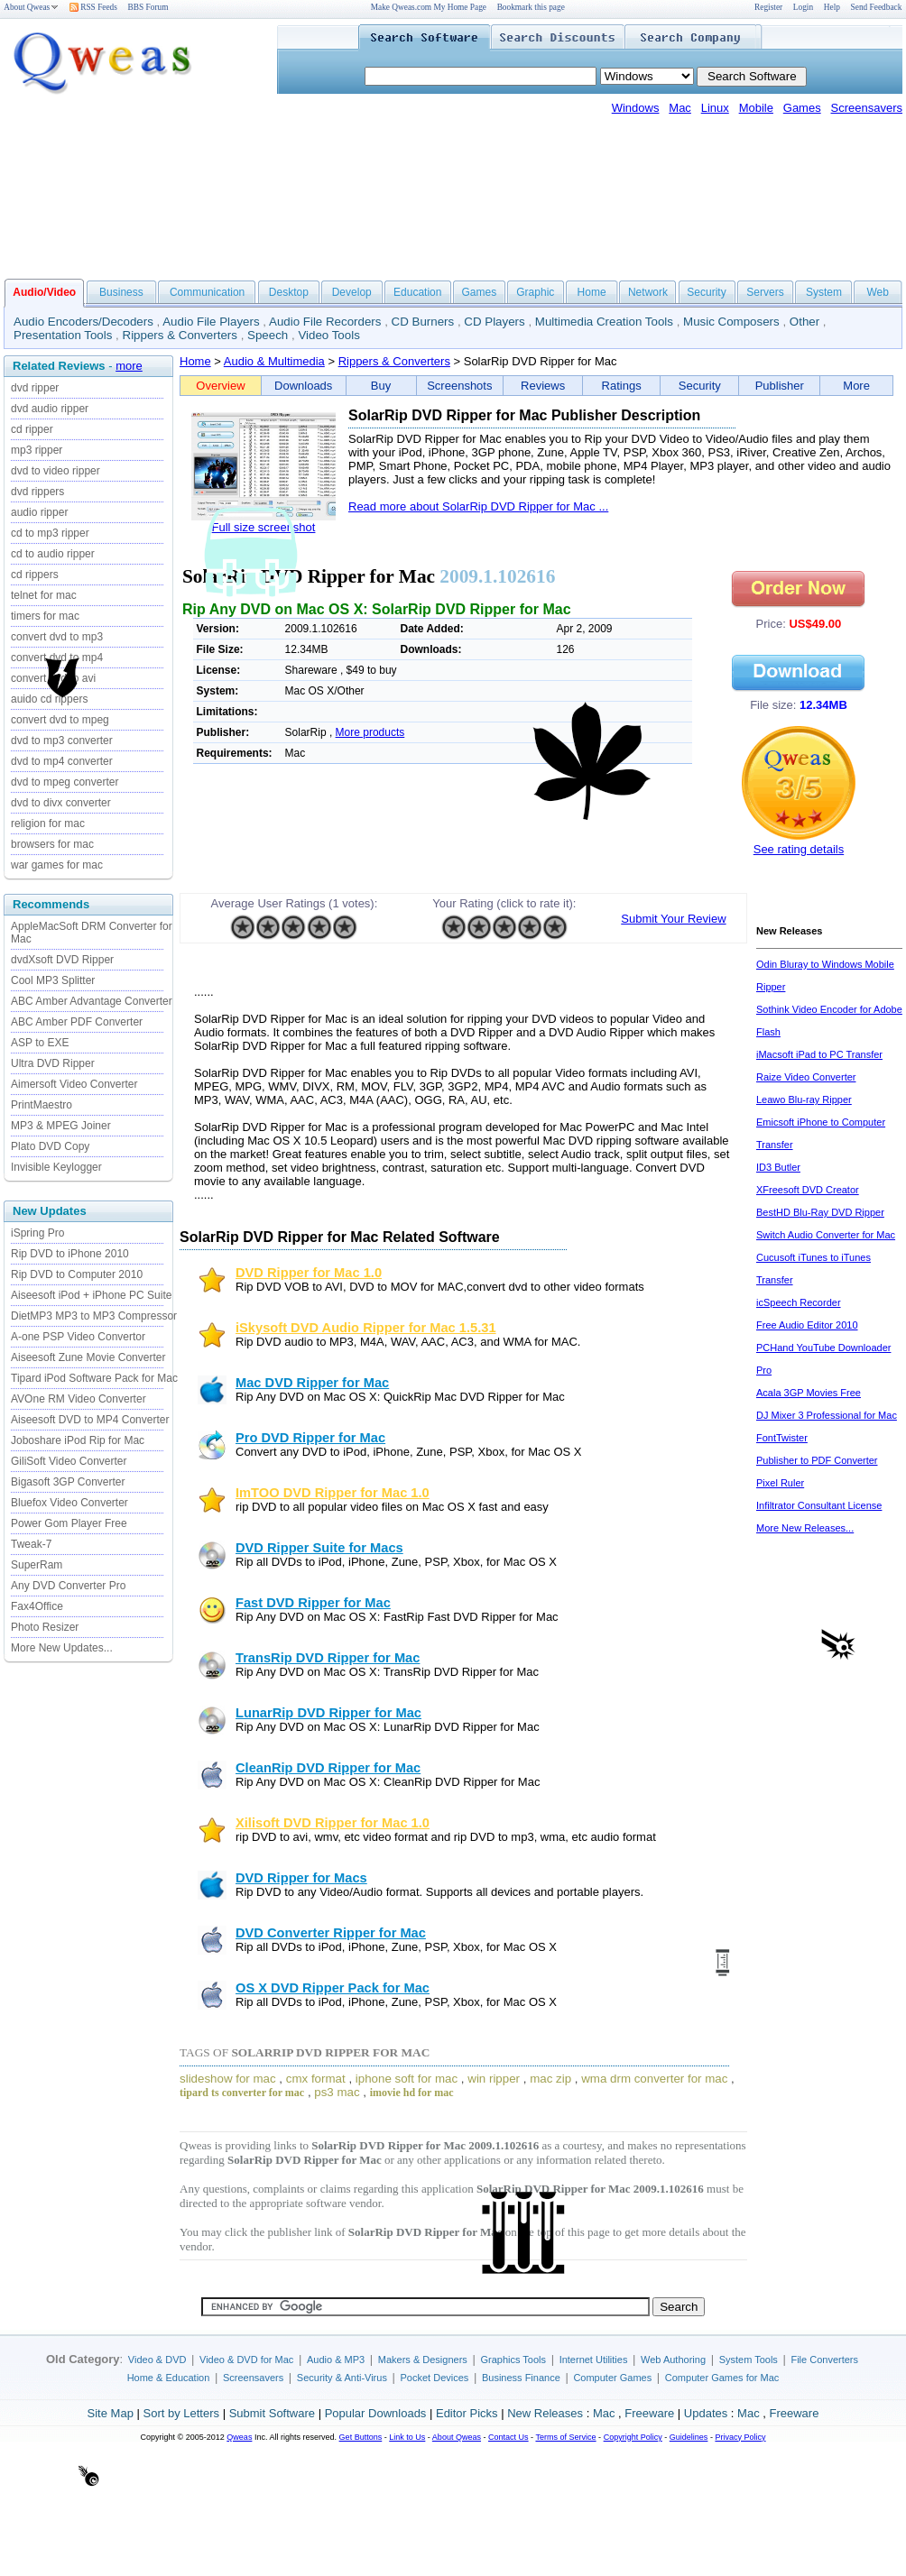 This screenshot has width=906, height=2576. What do you see at coordinates (251, 552) in the screenshot?
I see `access your shopping bag or cart` at bounding box center [251, 552].